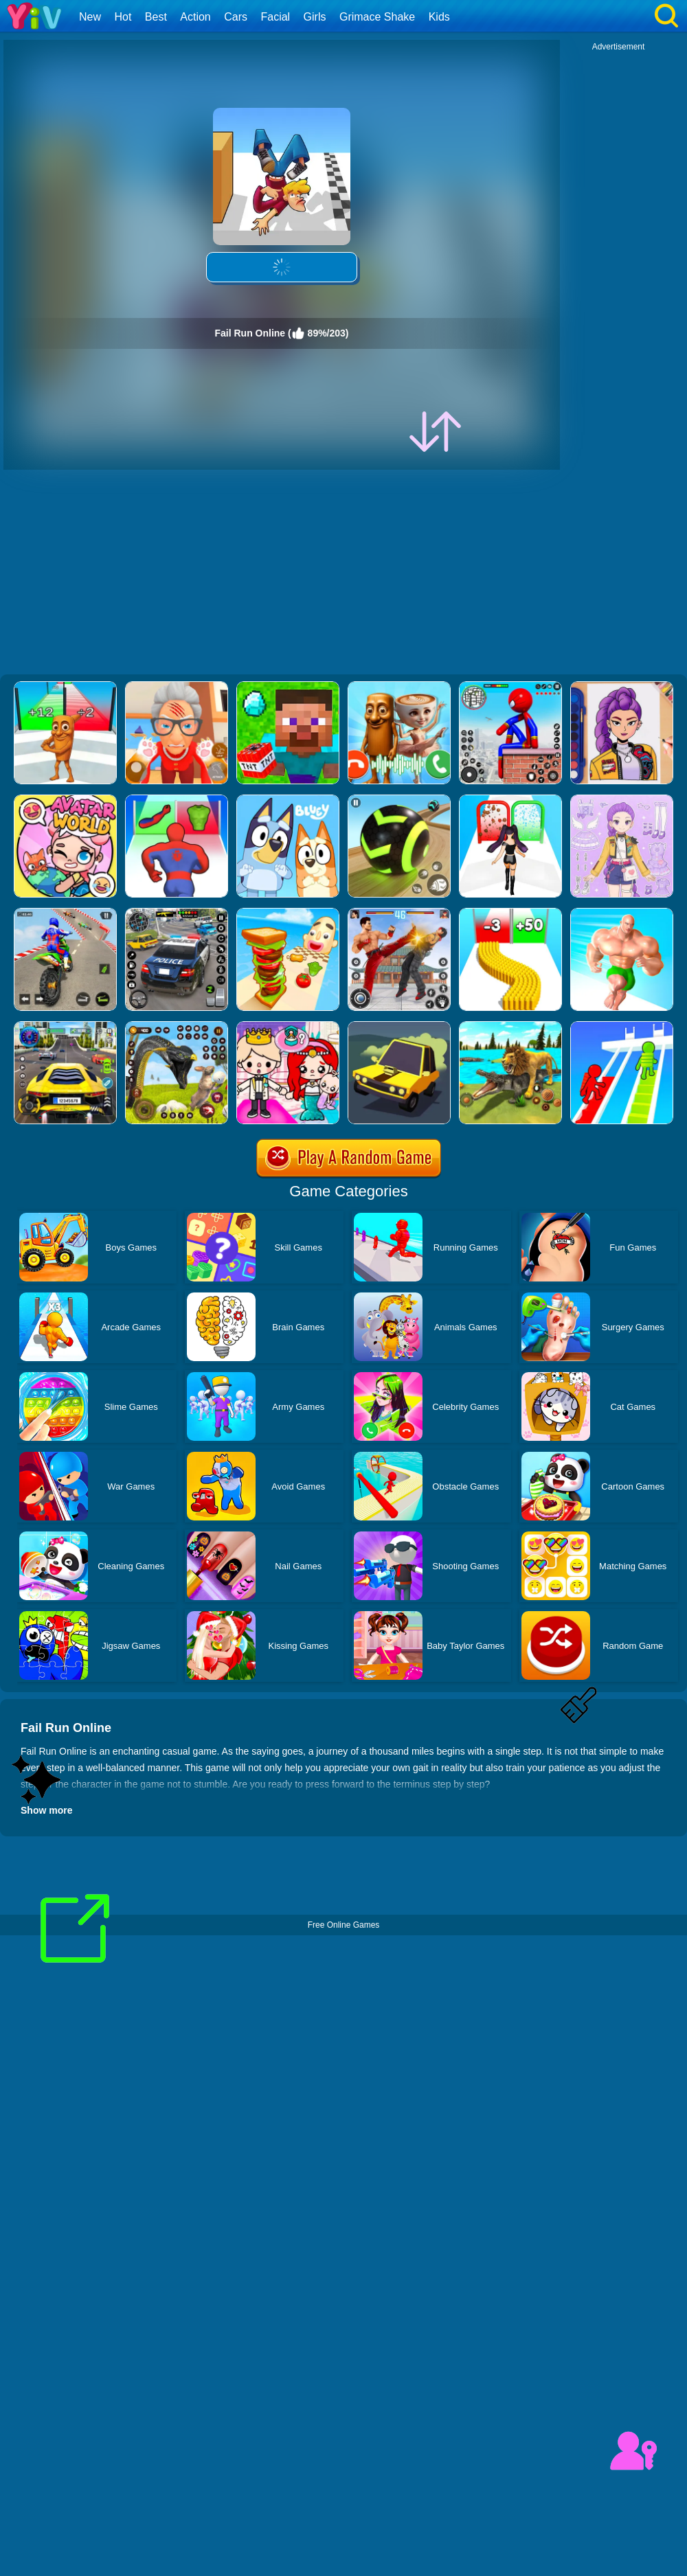 The image size is (687, 2576). Describe the element at coordinates (435, 431) in the screenshot. I see `swap or reorder items vertically` at that location.